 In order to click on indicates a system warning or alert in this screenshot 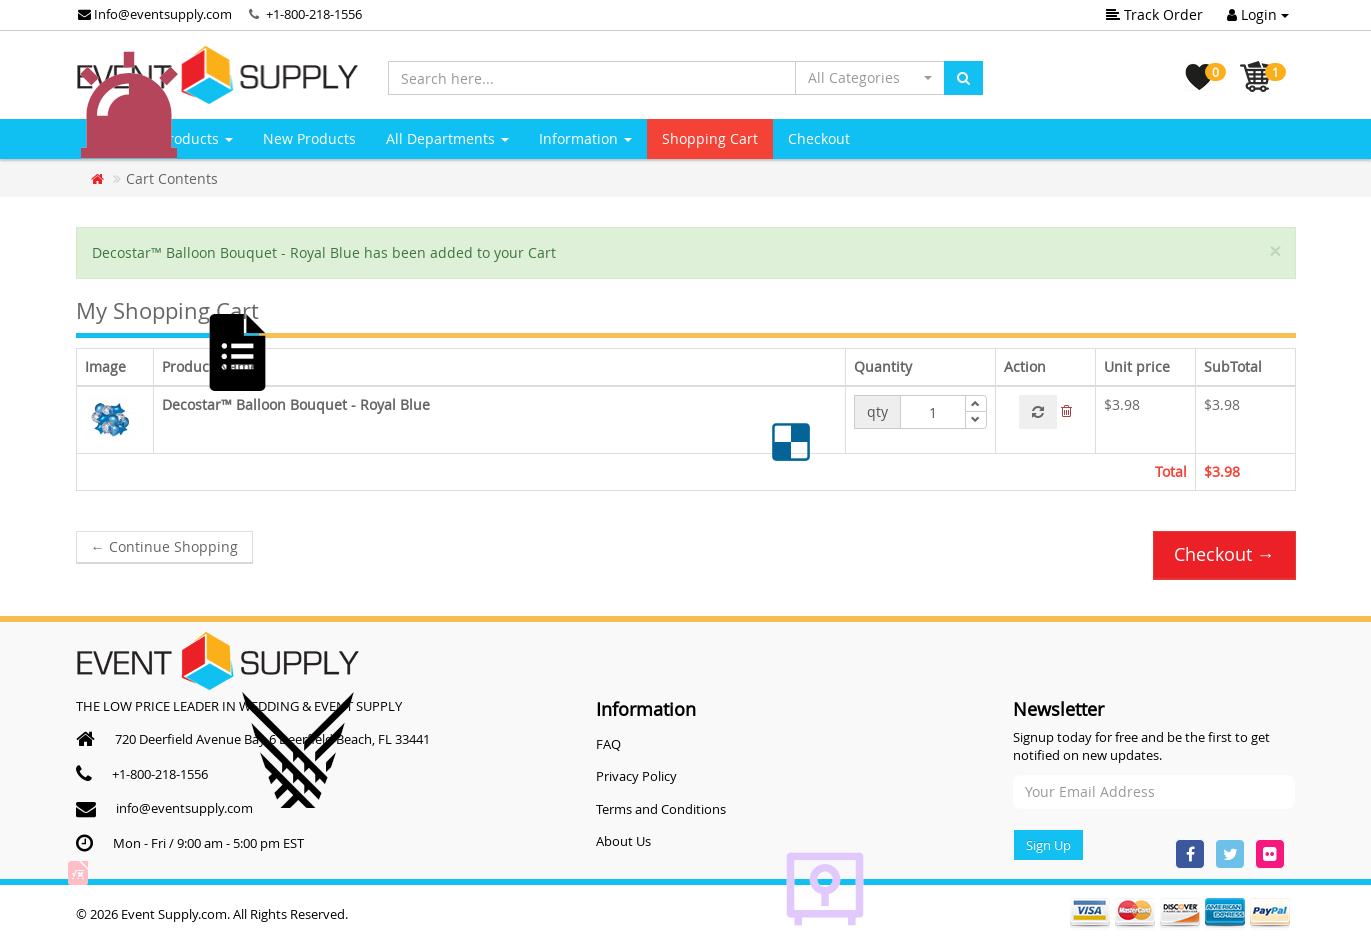, I will do `click(129, 105)`.